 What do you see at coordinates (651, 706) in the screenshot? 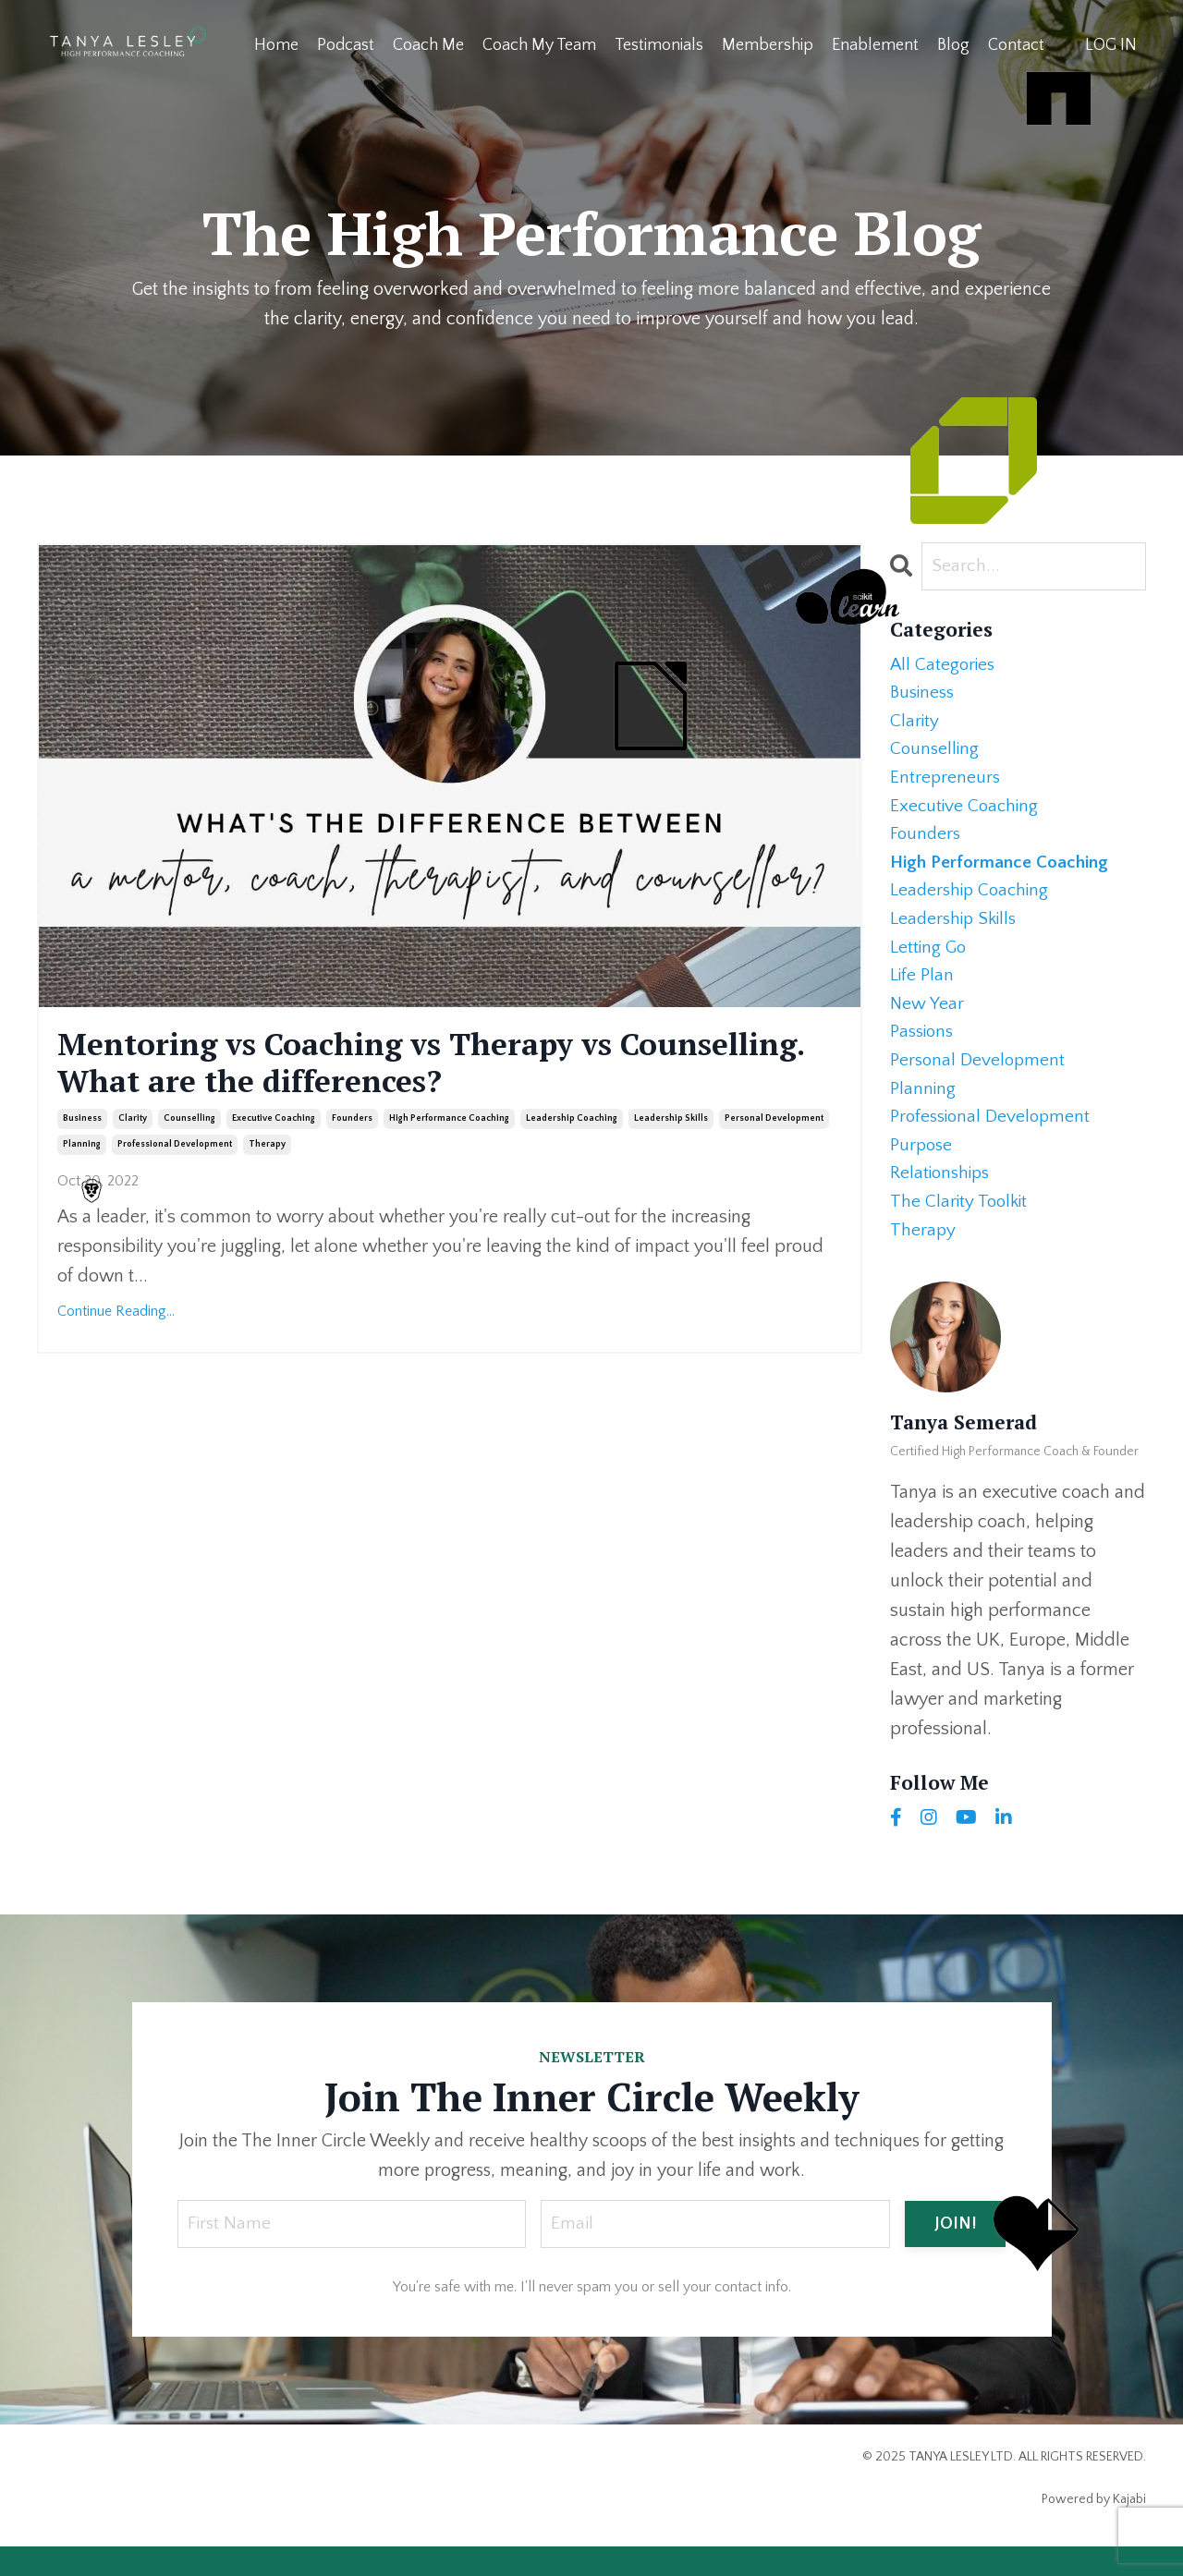
I see `open LibreOffice application` at bounding box center [651, 706].